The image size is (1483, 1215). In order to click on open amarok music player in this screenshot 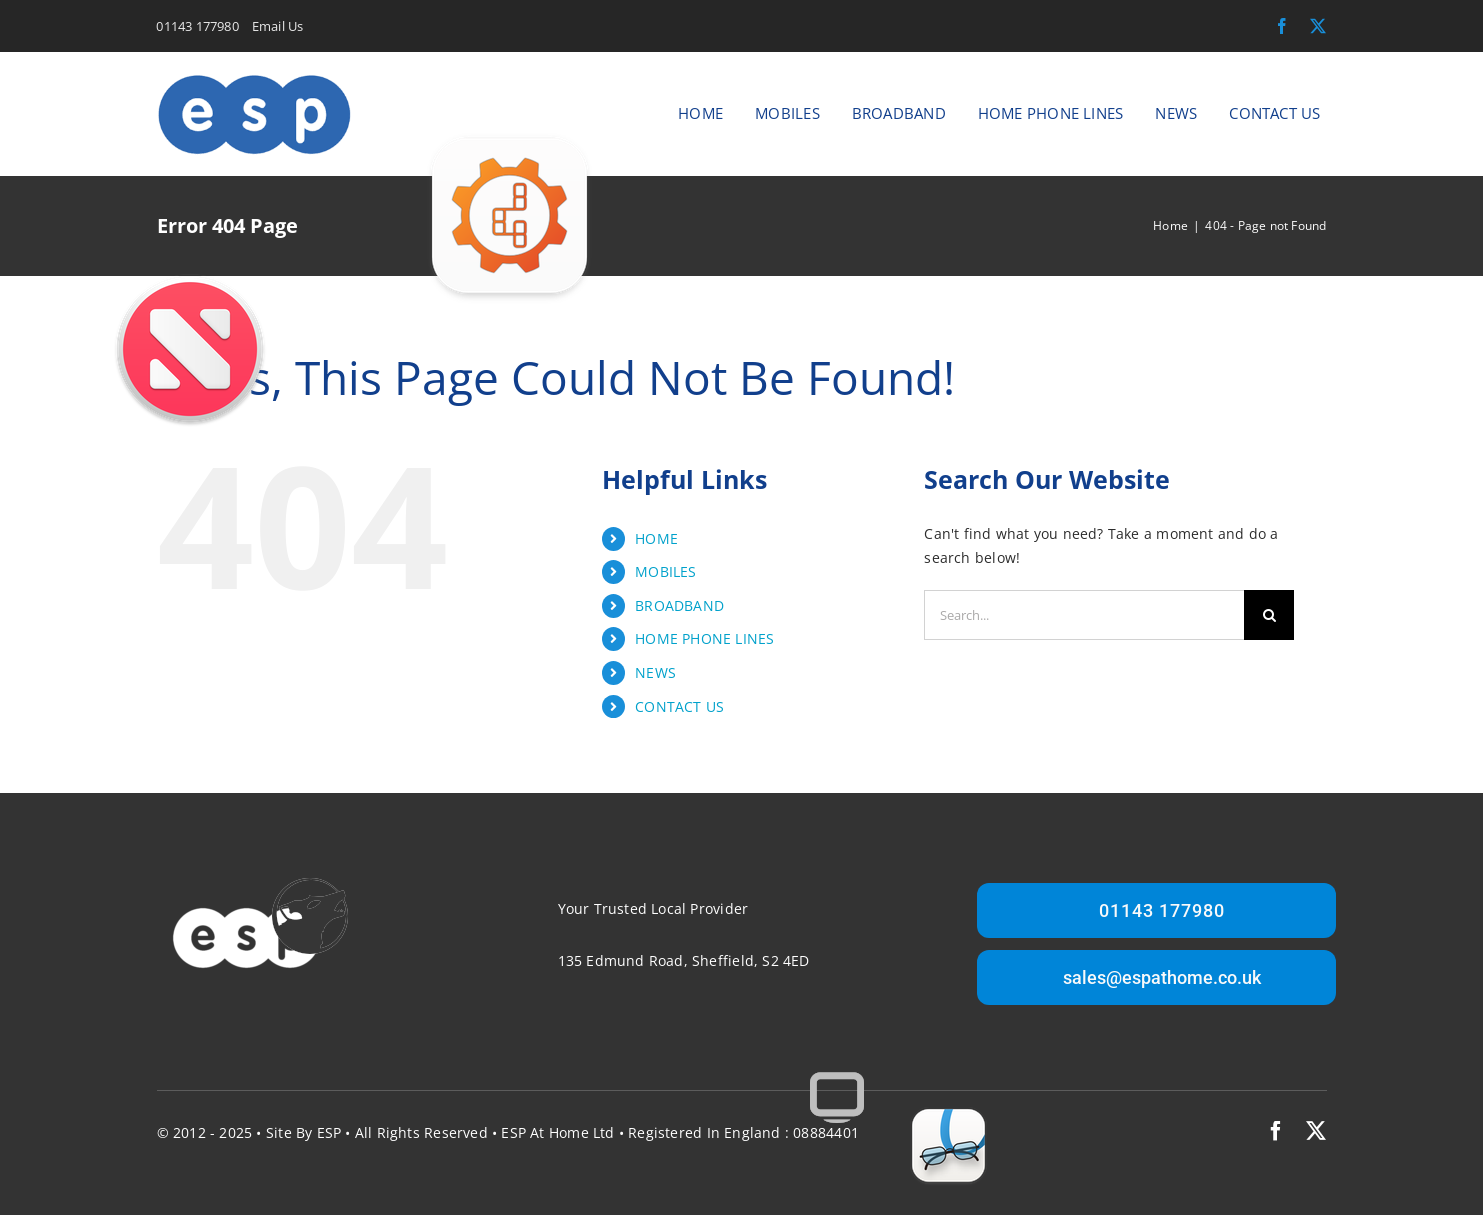, I will do `click(310, 916)`.